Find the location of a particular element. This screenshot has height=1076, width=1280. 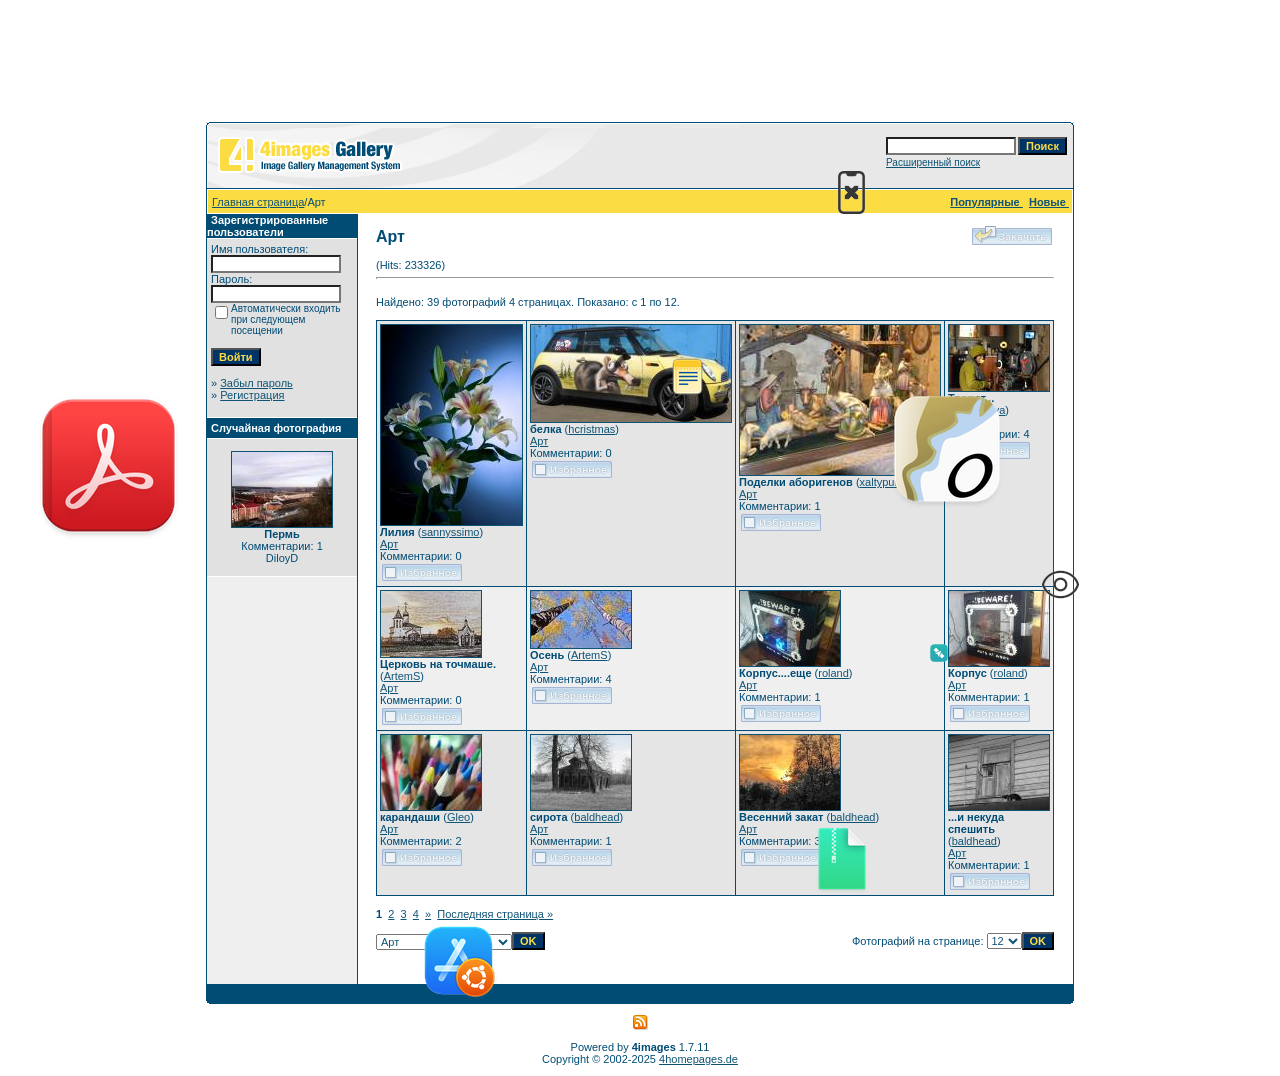

open opencpn marine navigation app is located at coordinates (947, 449).